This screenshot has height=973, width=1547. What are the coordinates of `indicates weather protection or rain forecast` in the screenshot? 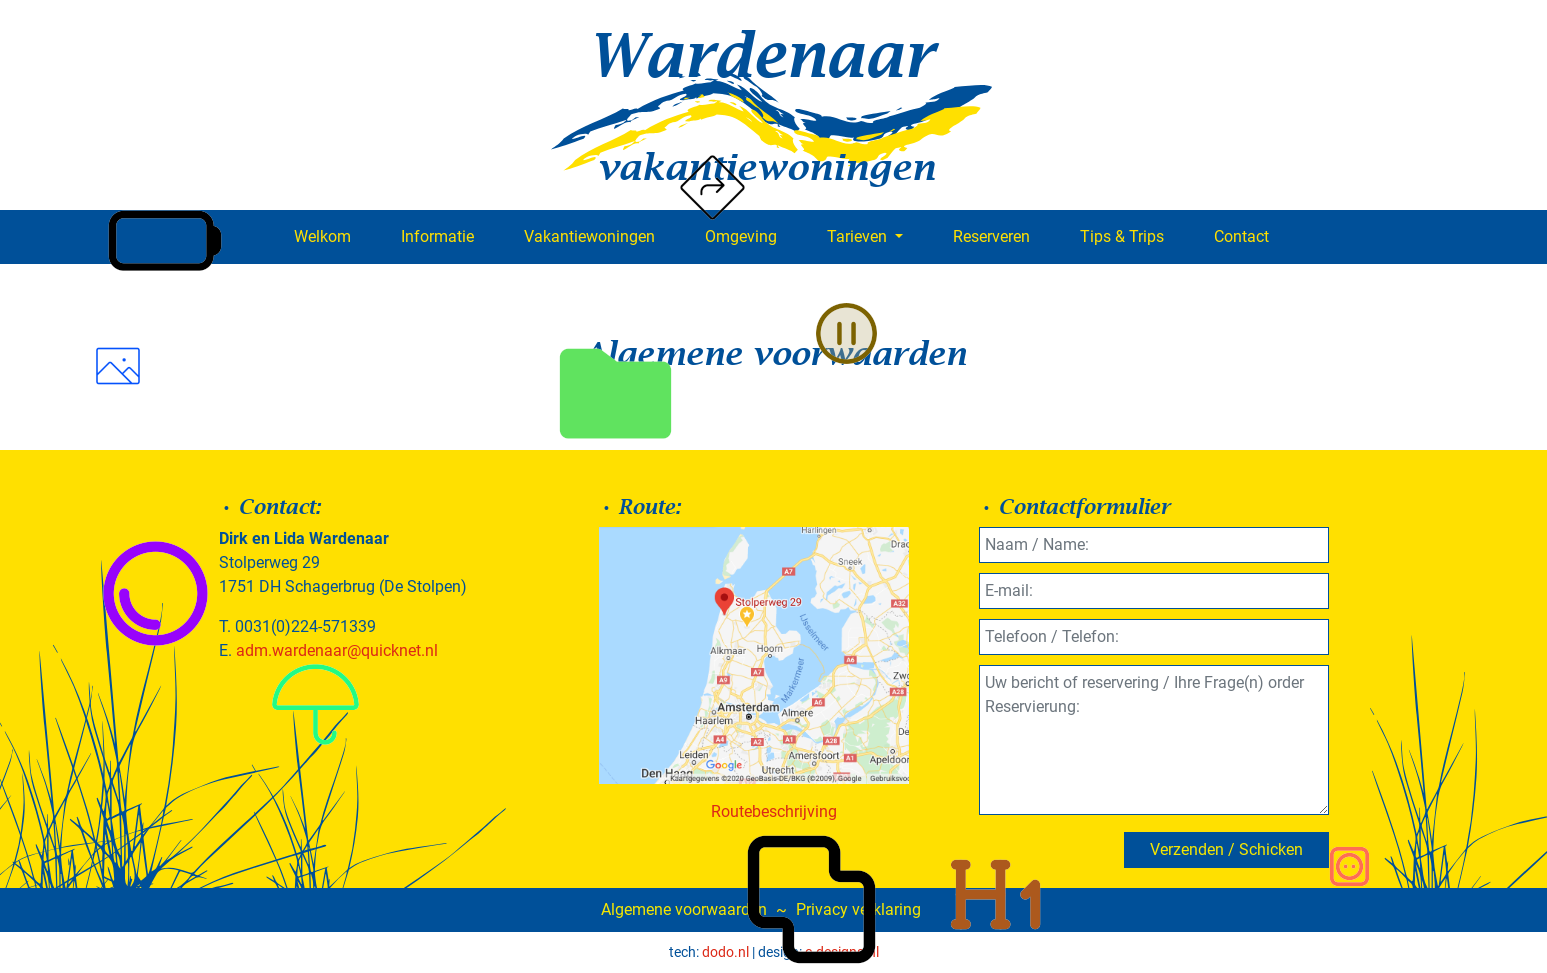 It's located at (315, 704).